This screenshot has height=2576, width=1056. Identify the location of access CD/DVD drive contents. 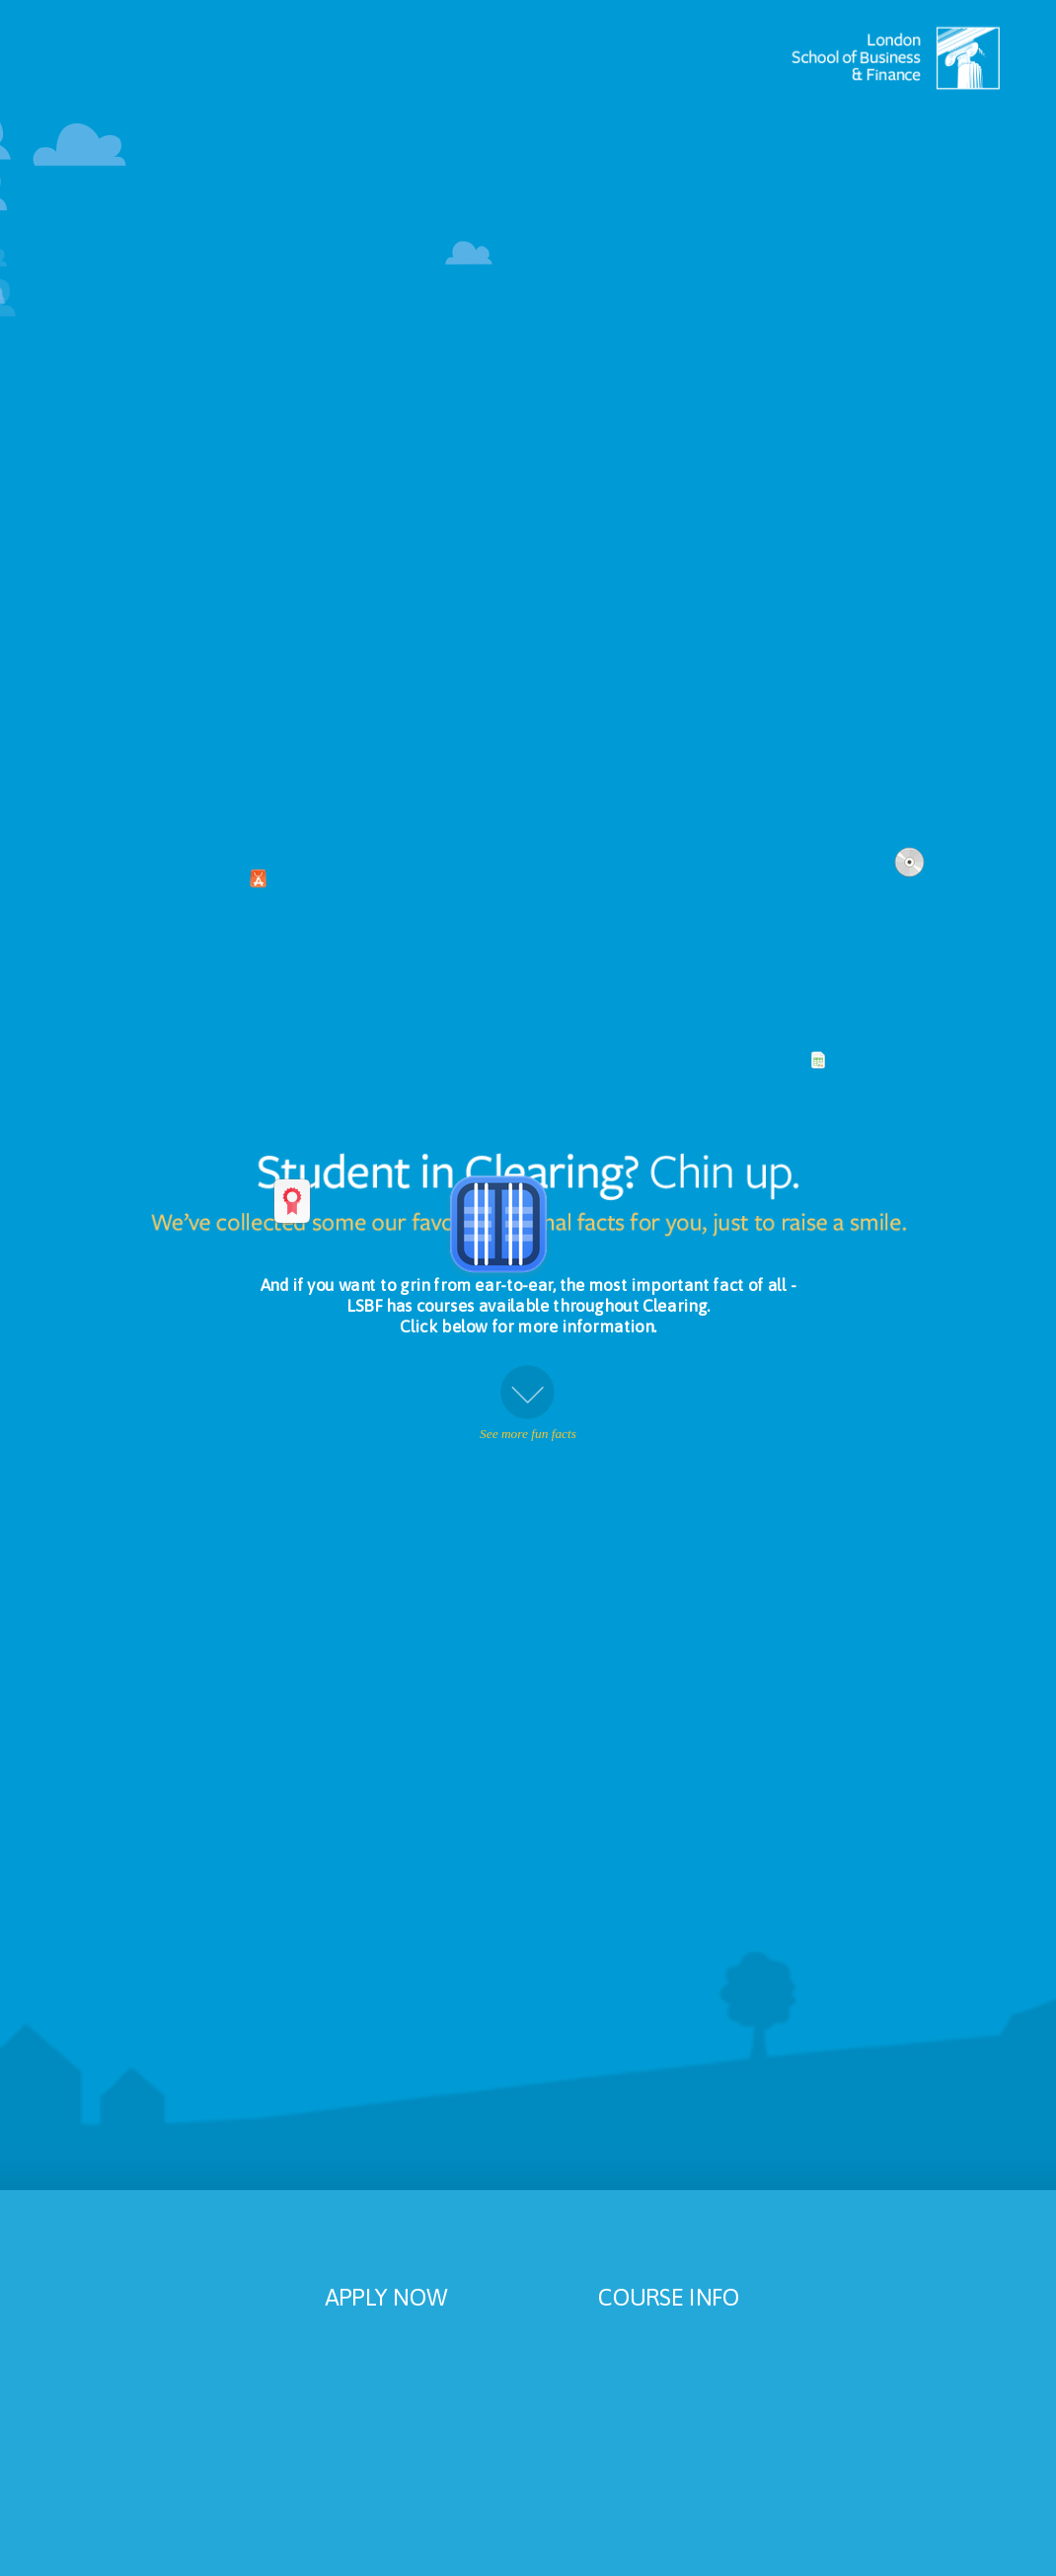
(909, 862).